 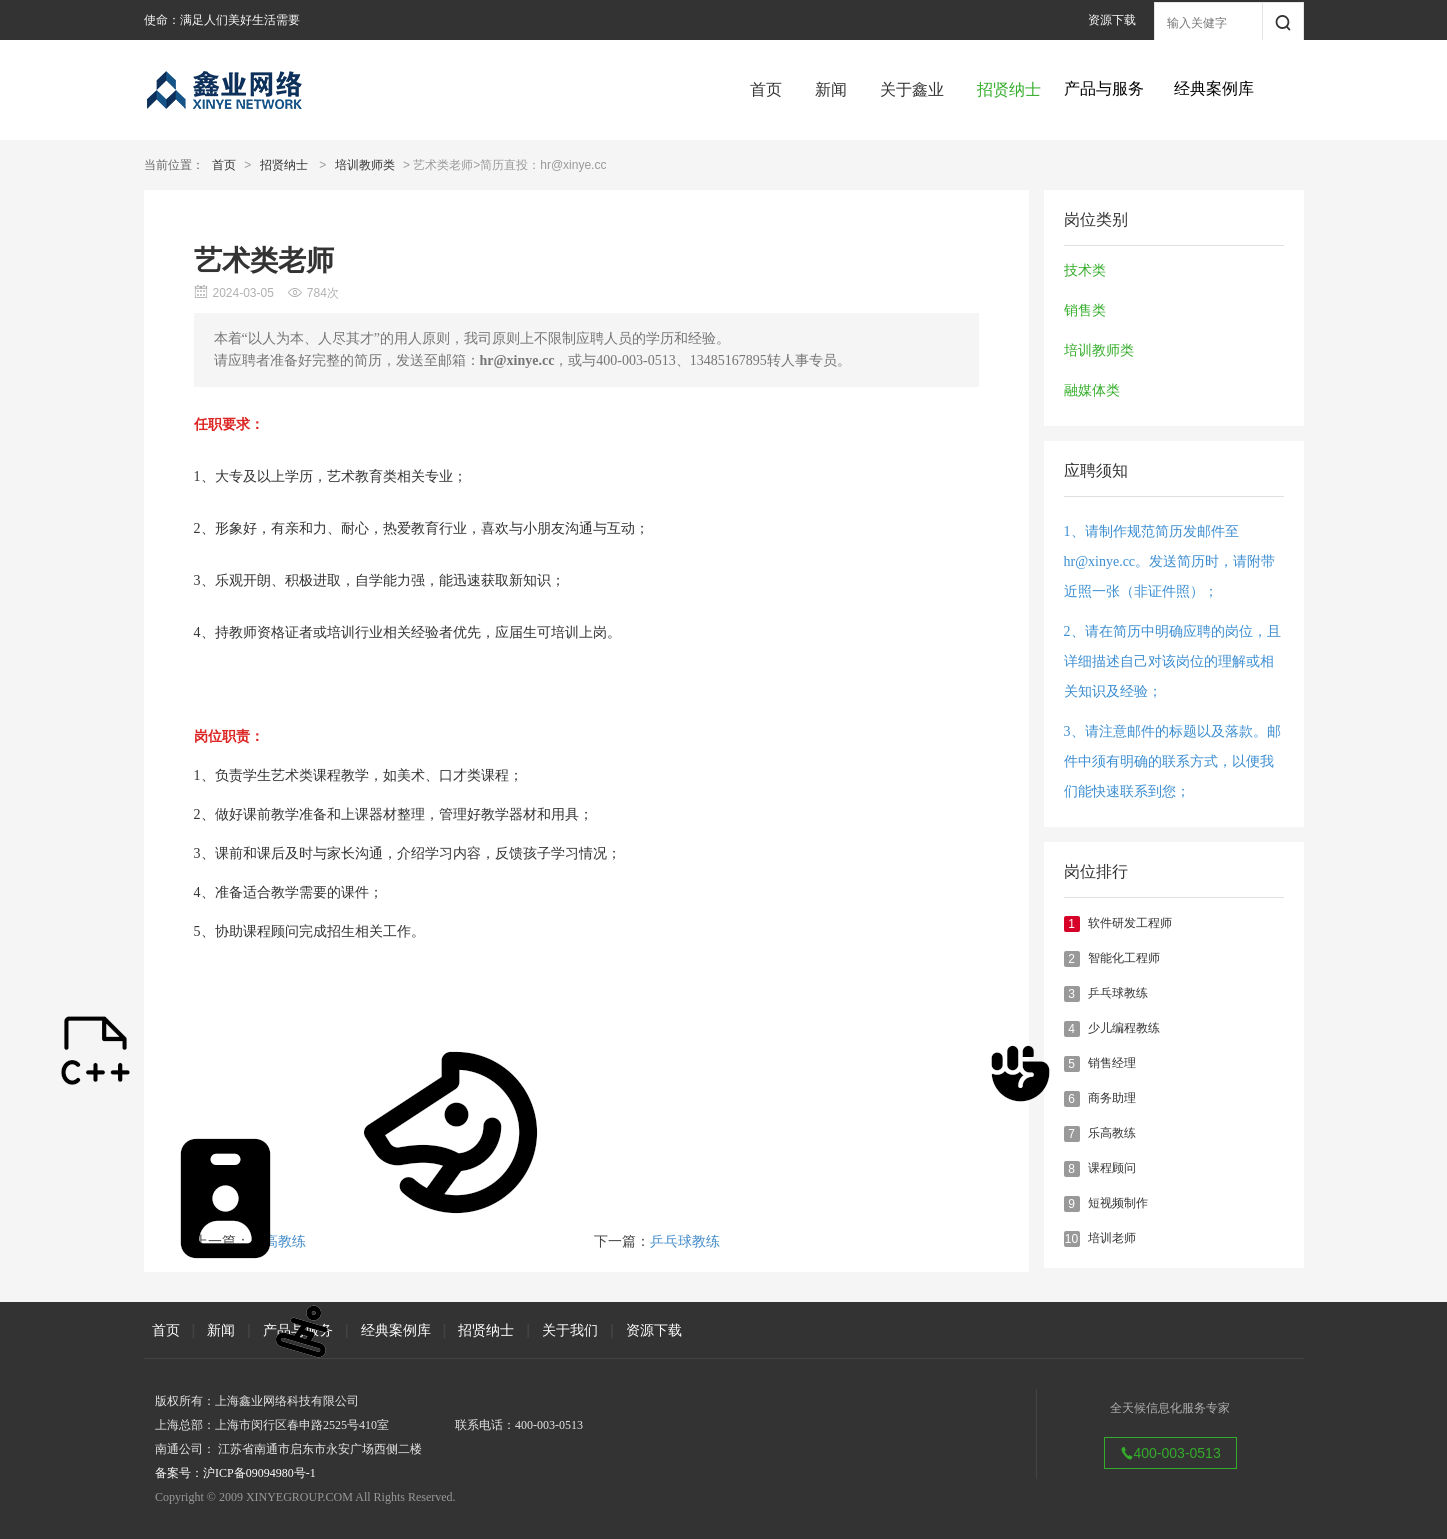 What do you see at coordinates (225, 1198) in the screenshot?
I see `view user identification or profile badge` at bounding box center [225, 1198].